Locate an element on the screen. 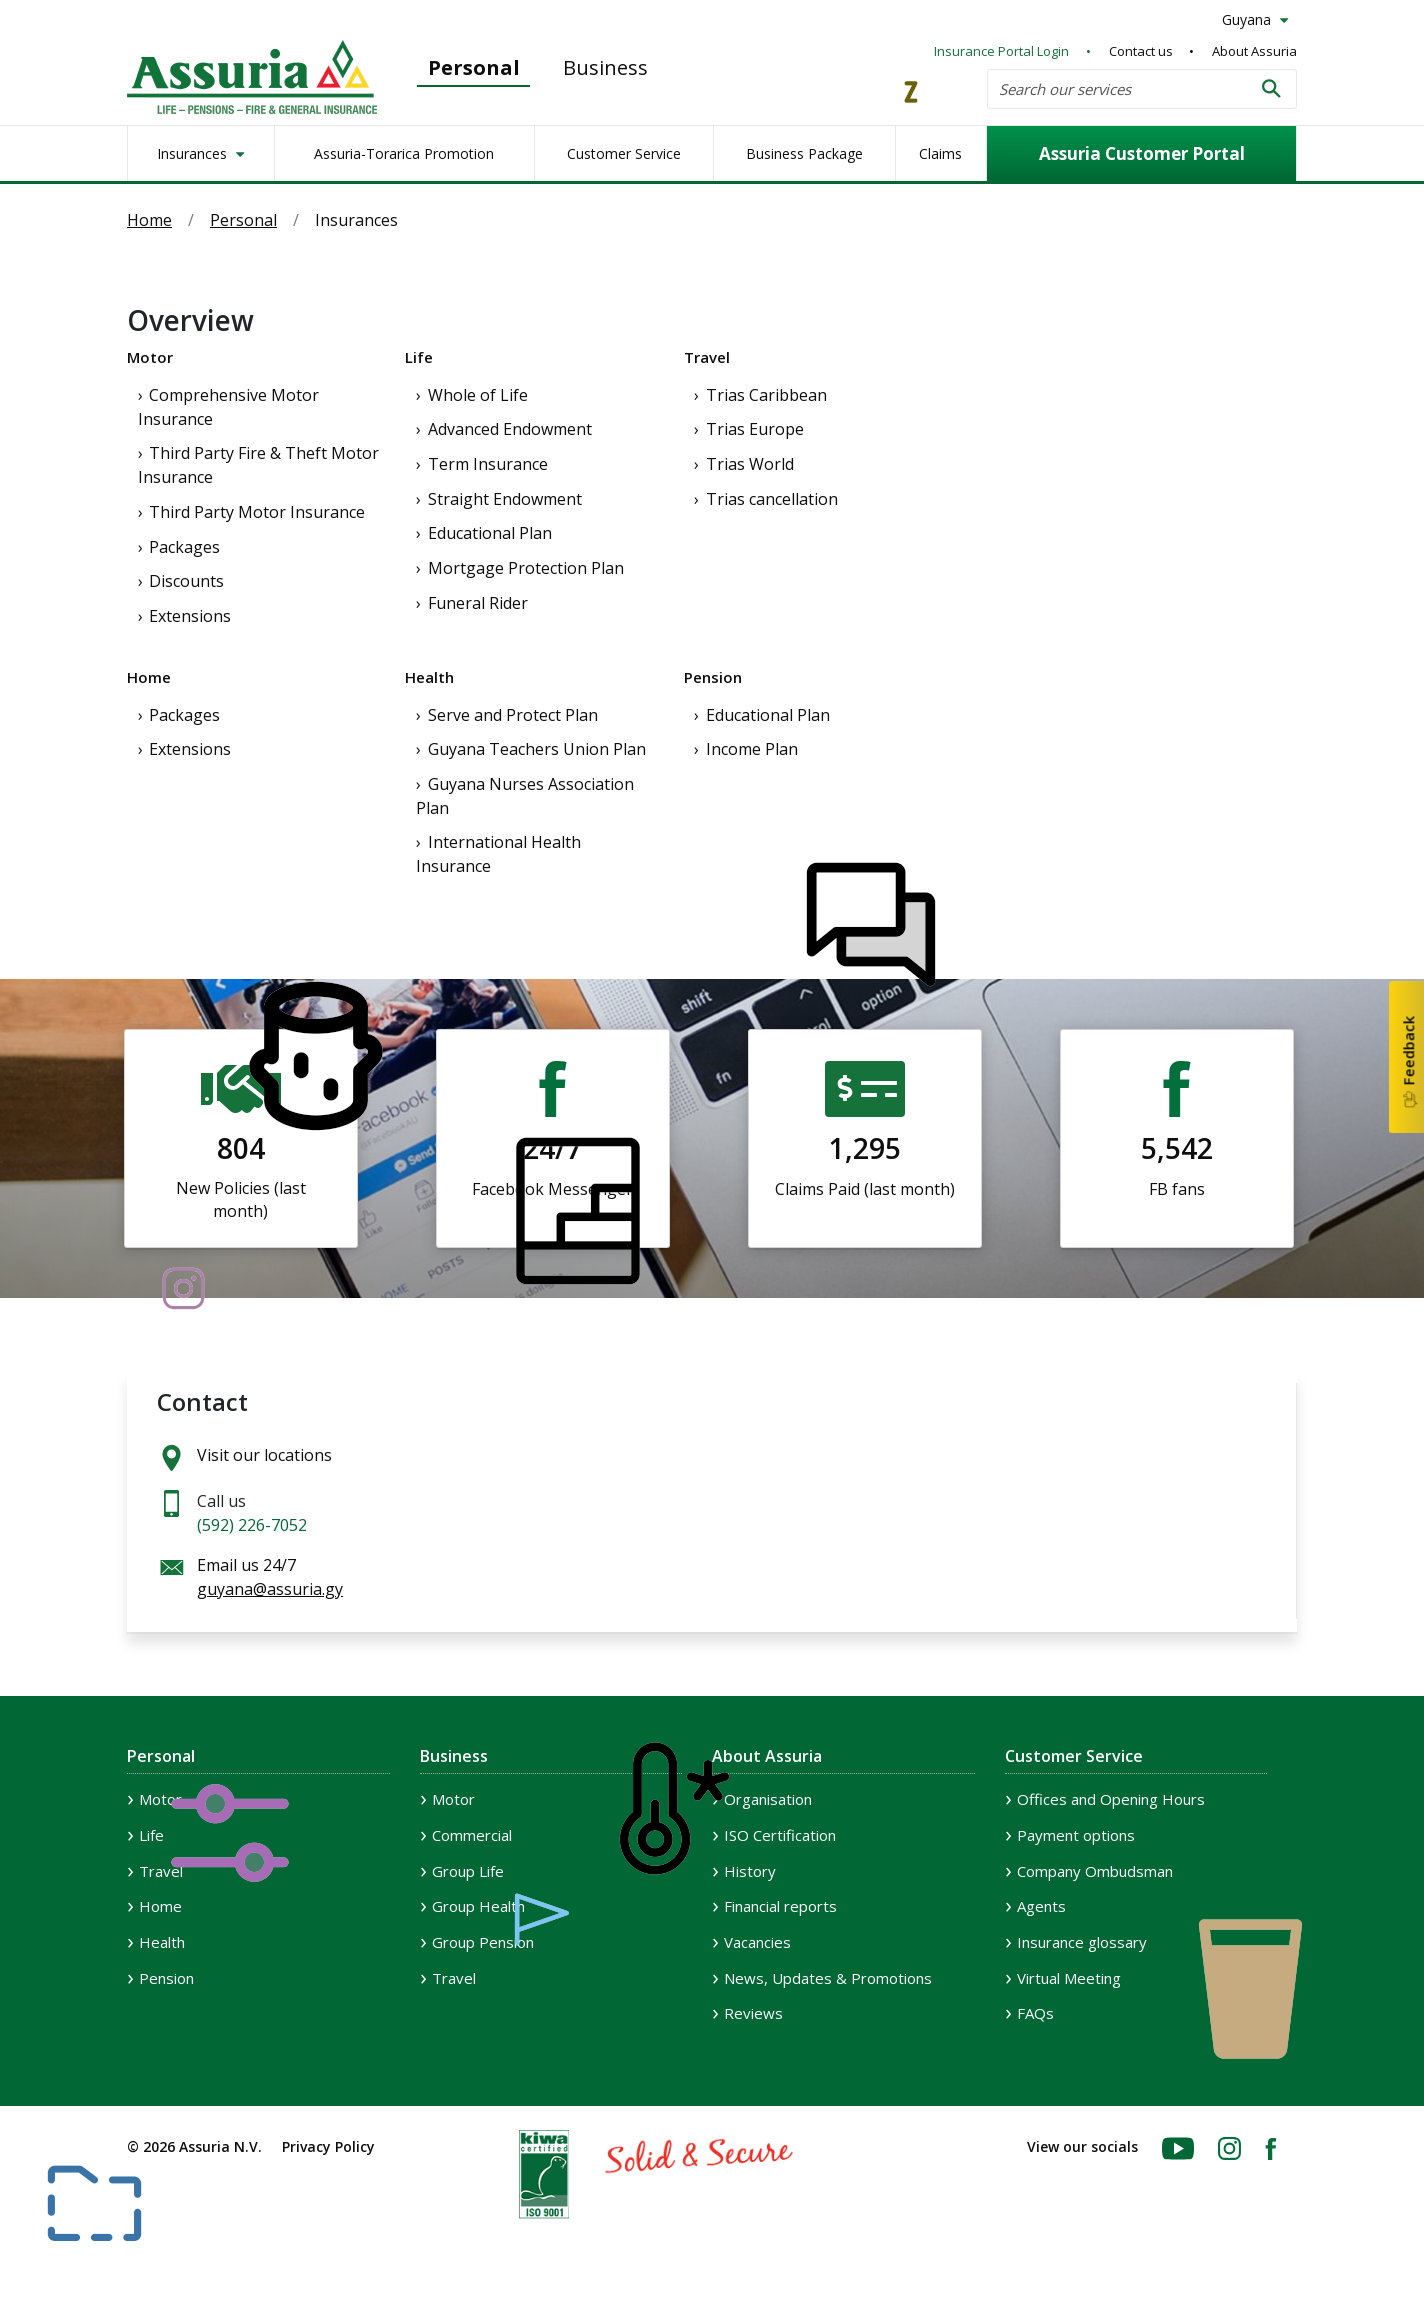  indicates z-index or layer ordering option is located at coordinates (911, 92).